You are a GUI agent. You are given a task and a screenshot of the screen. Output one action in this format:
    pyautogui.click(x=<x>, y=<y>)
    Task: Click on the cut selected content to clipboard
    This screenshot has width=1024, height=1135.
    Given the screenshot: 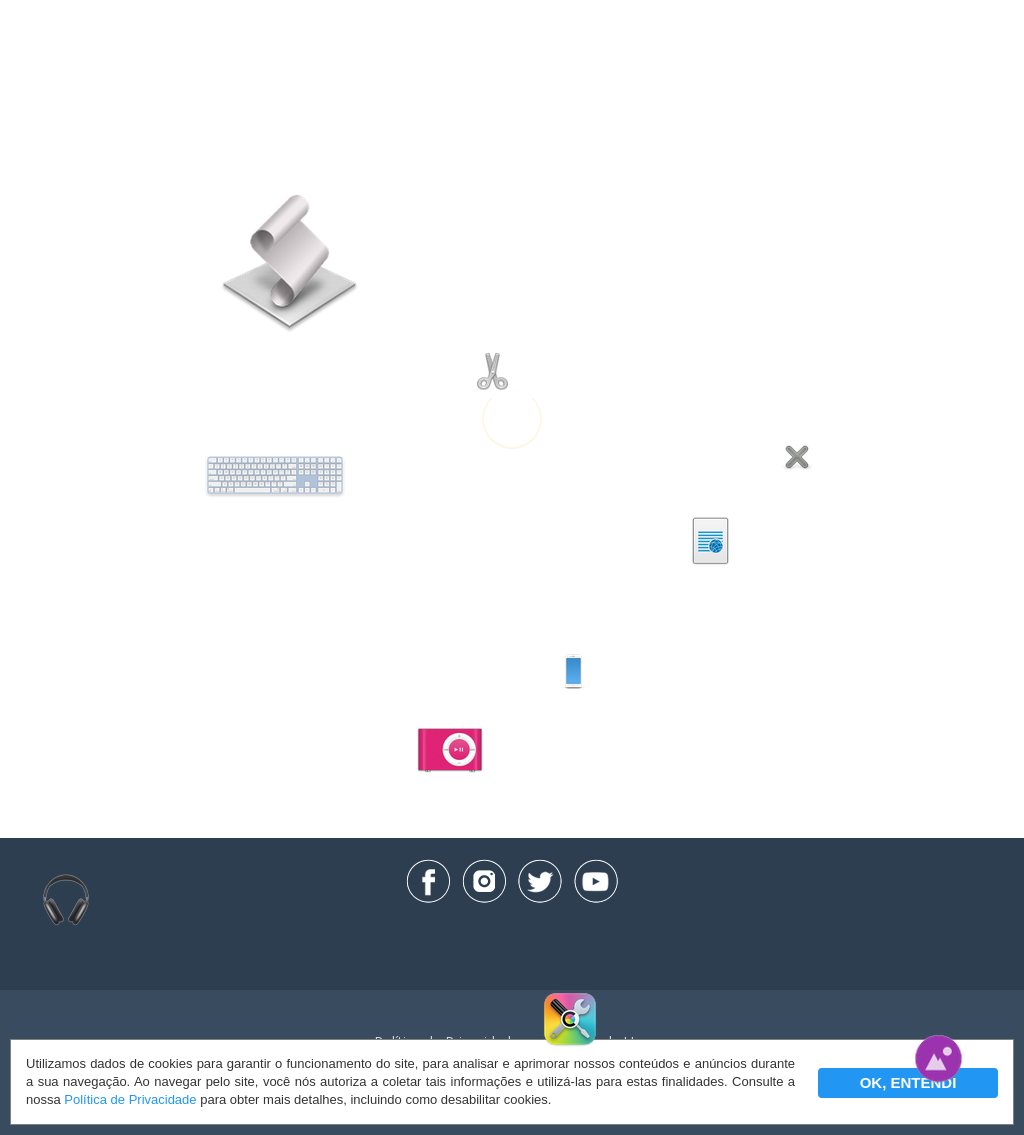 What is the action you would take?
    pyautogui.click(x=492, y=371)
    